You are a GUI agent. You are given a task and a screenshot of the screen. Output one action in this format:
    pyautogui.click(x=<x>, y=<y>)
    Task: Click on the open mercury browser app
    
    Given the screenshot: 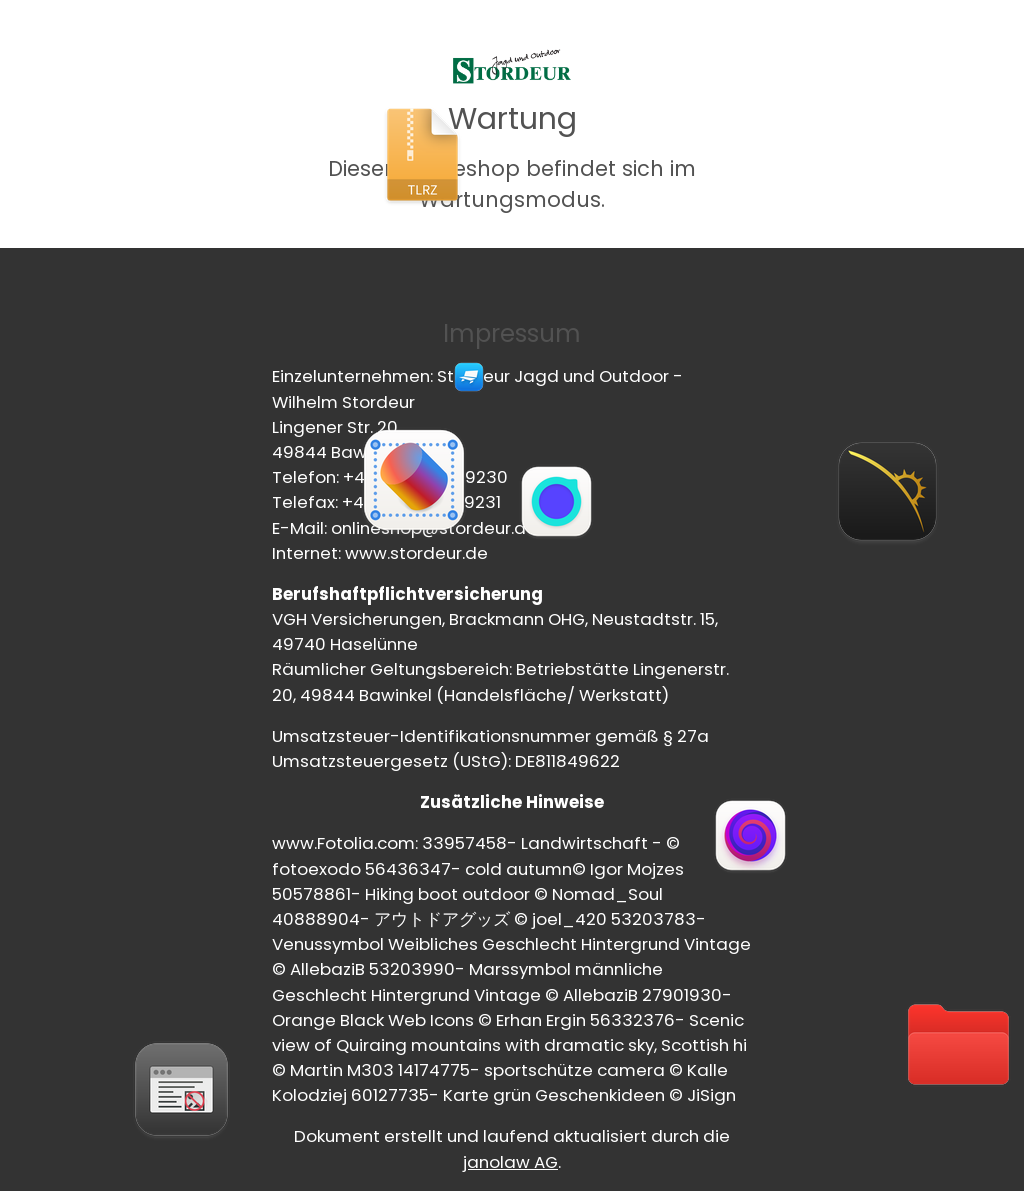 What is the action you would take?
    pyautogui.click(x=556, y=501)
    